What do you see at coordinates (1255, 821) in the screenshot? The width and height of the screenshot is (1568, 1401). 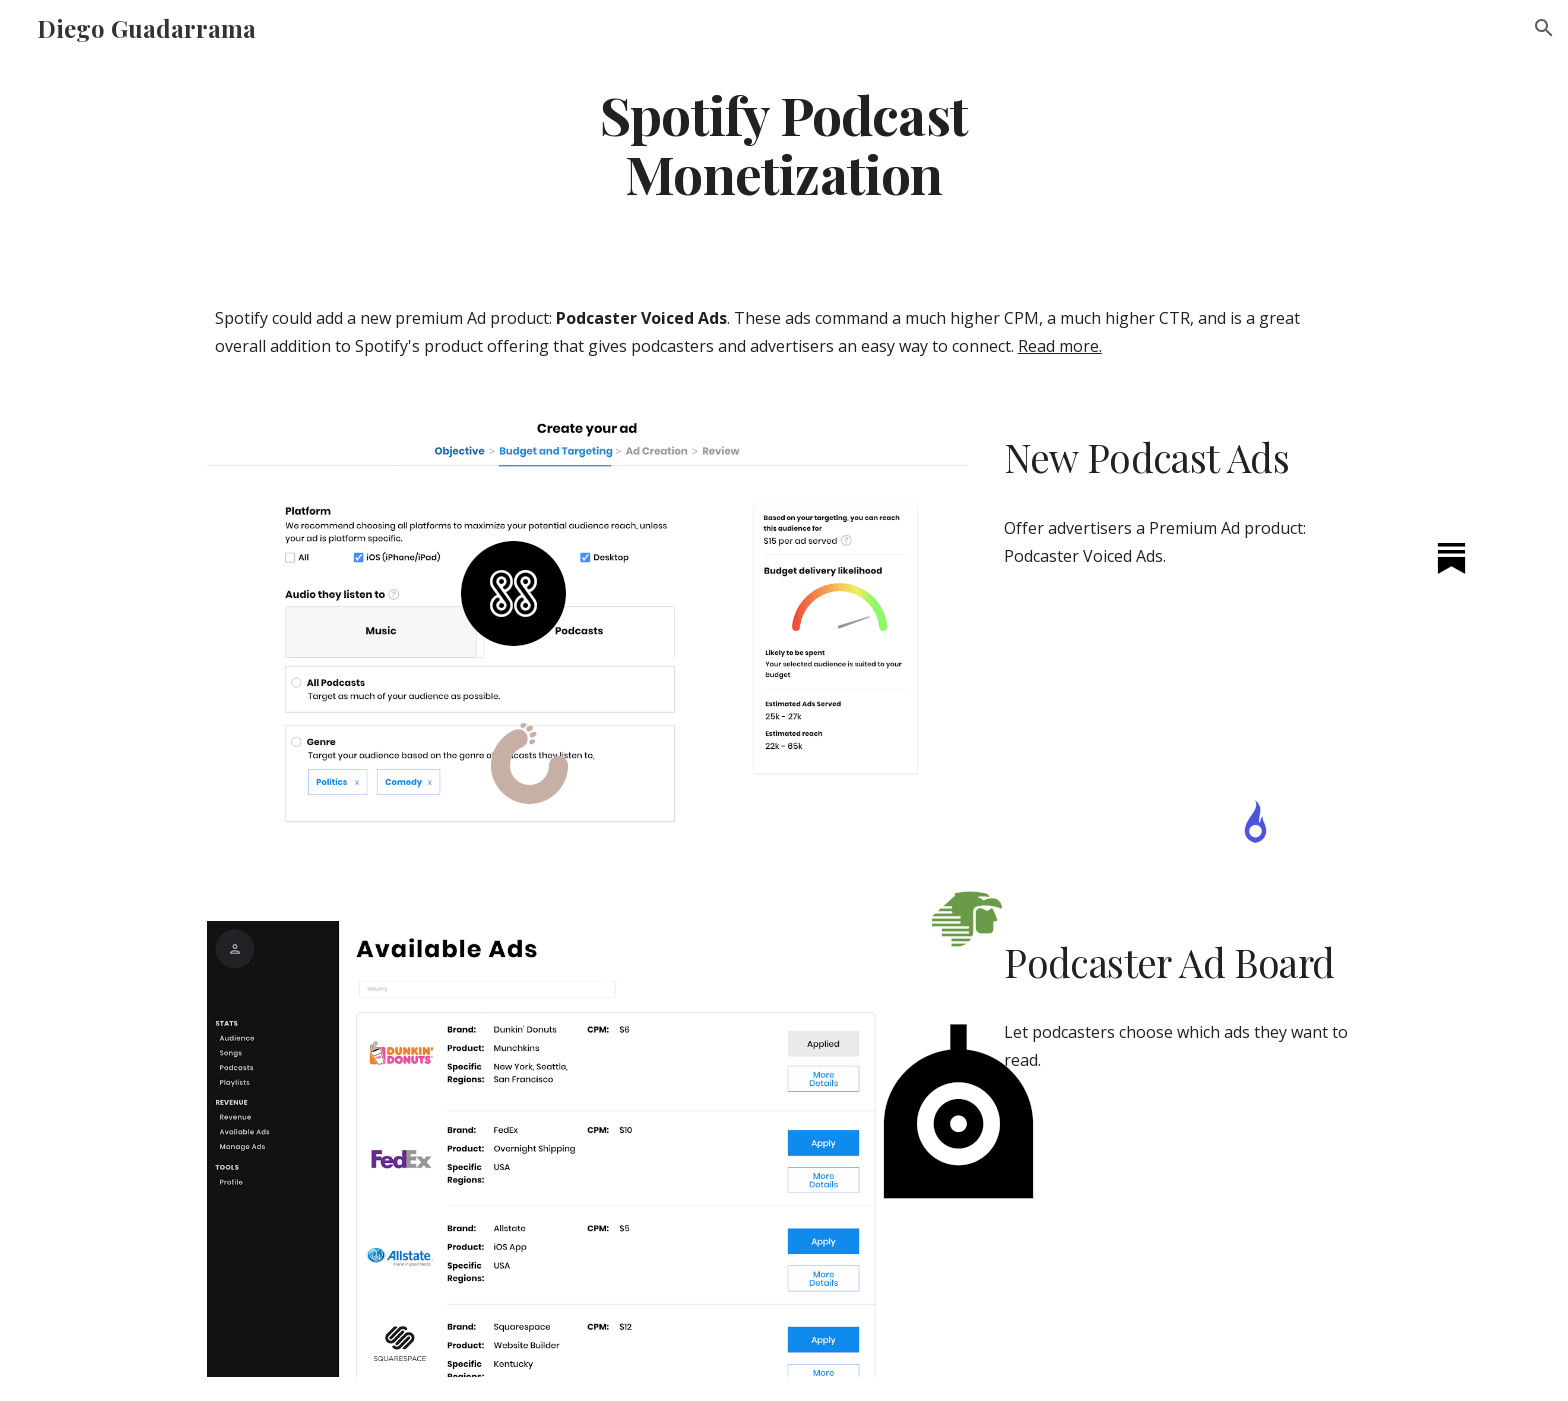 I see `sparkpost email delivery service logo` at bounding box center [1255, 821].